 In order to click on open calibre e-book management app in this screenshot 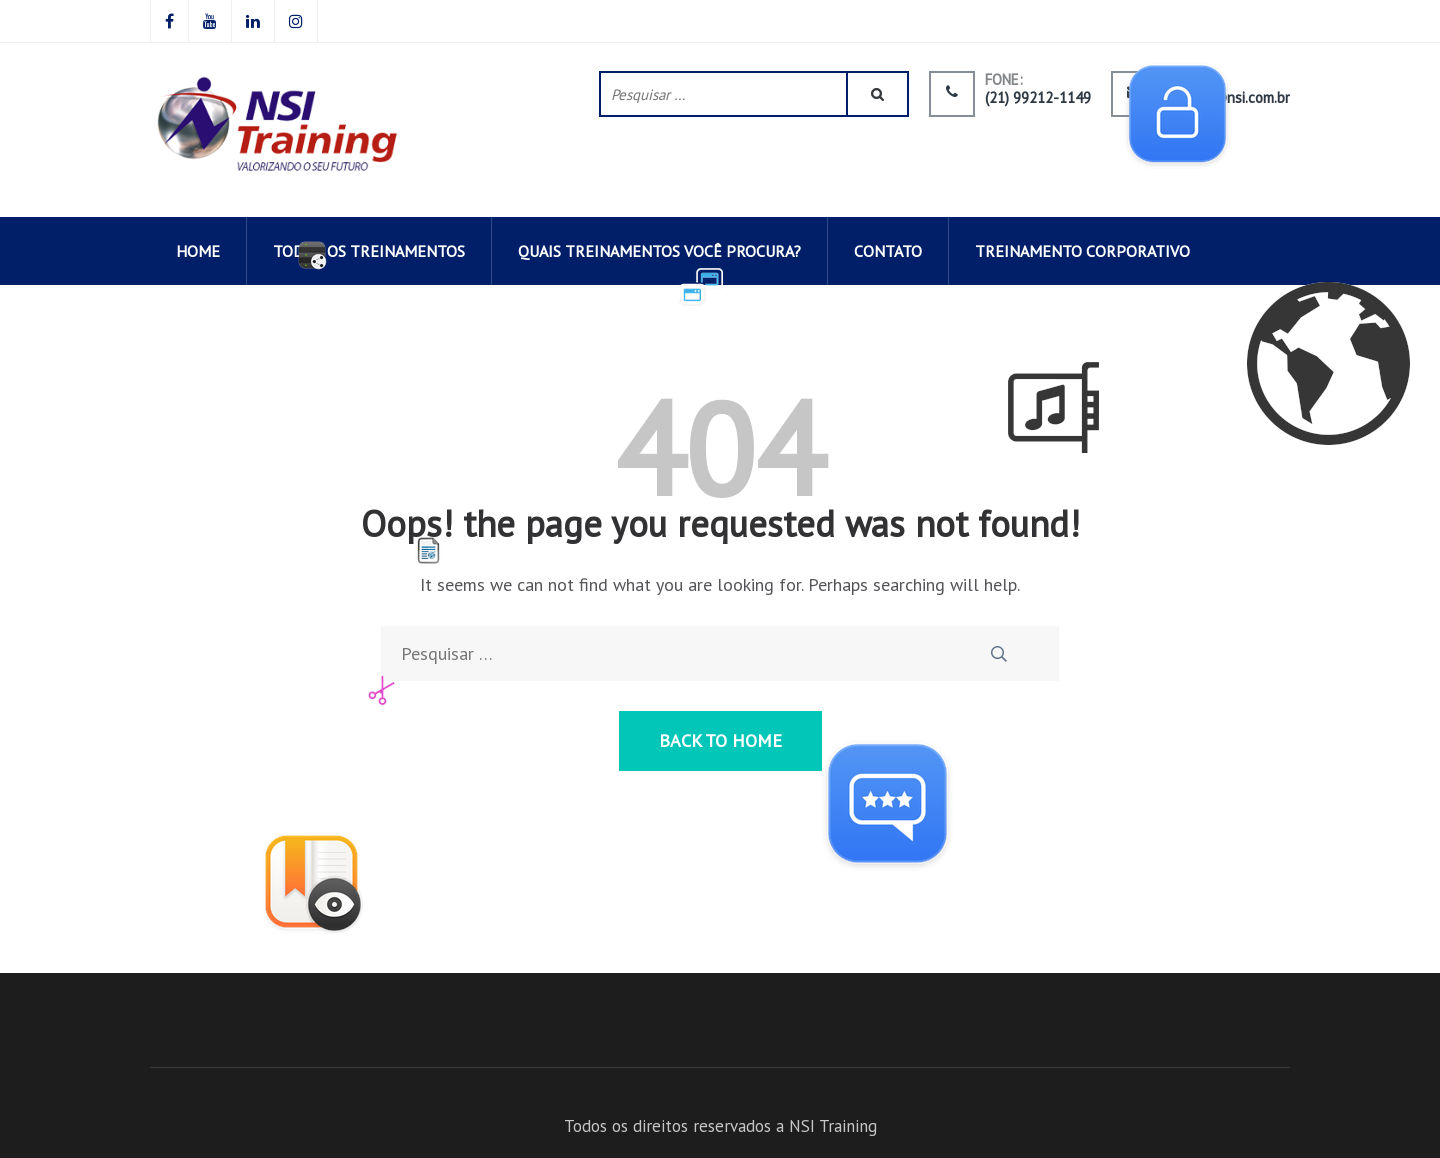, I will do `click(311, 881)`.